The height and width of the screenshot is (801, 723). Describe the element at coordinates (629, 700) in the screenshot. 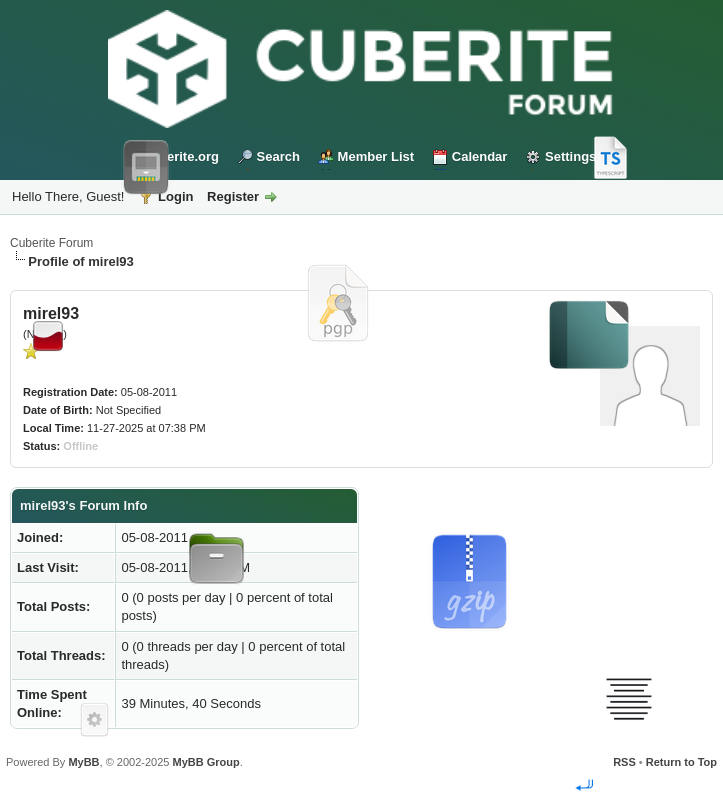

I see `center align text` at that location.